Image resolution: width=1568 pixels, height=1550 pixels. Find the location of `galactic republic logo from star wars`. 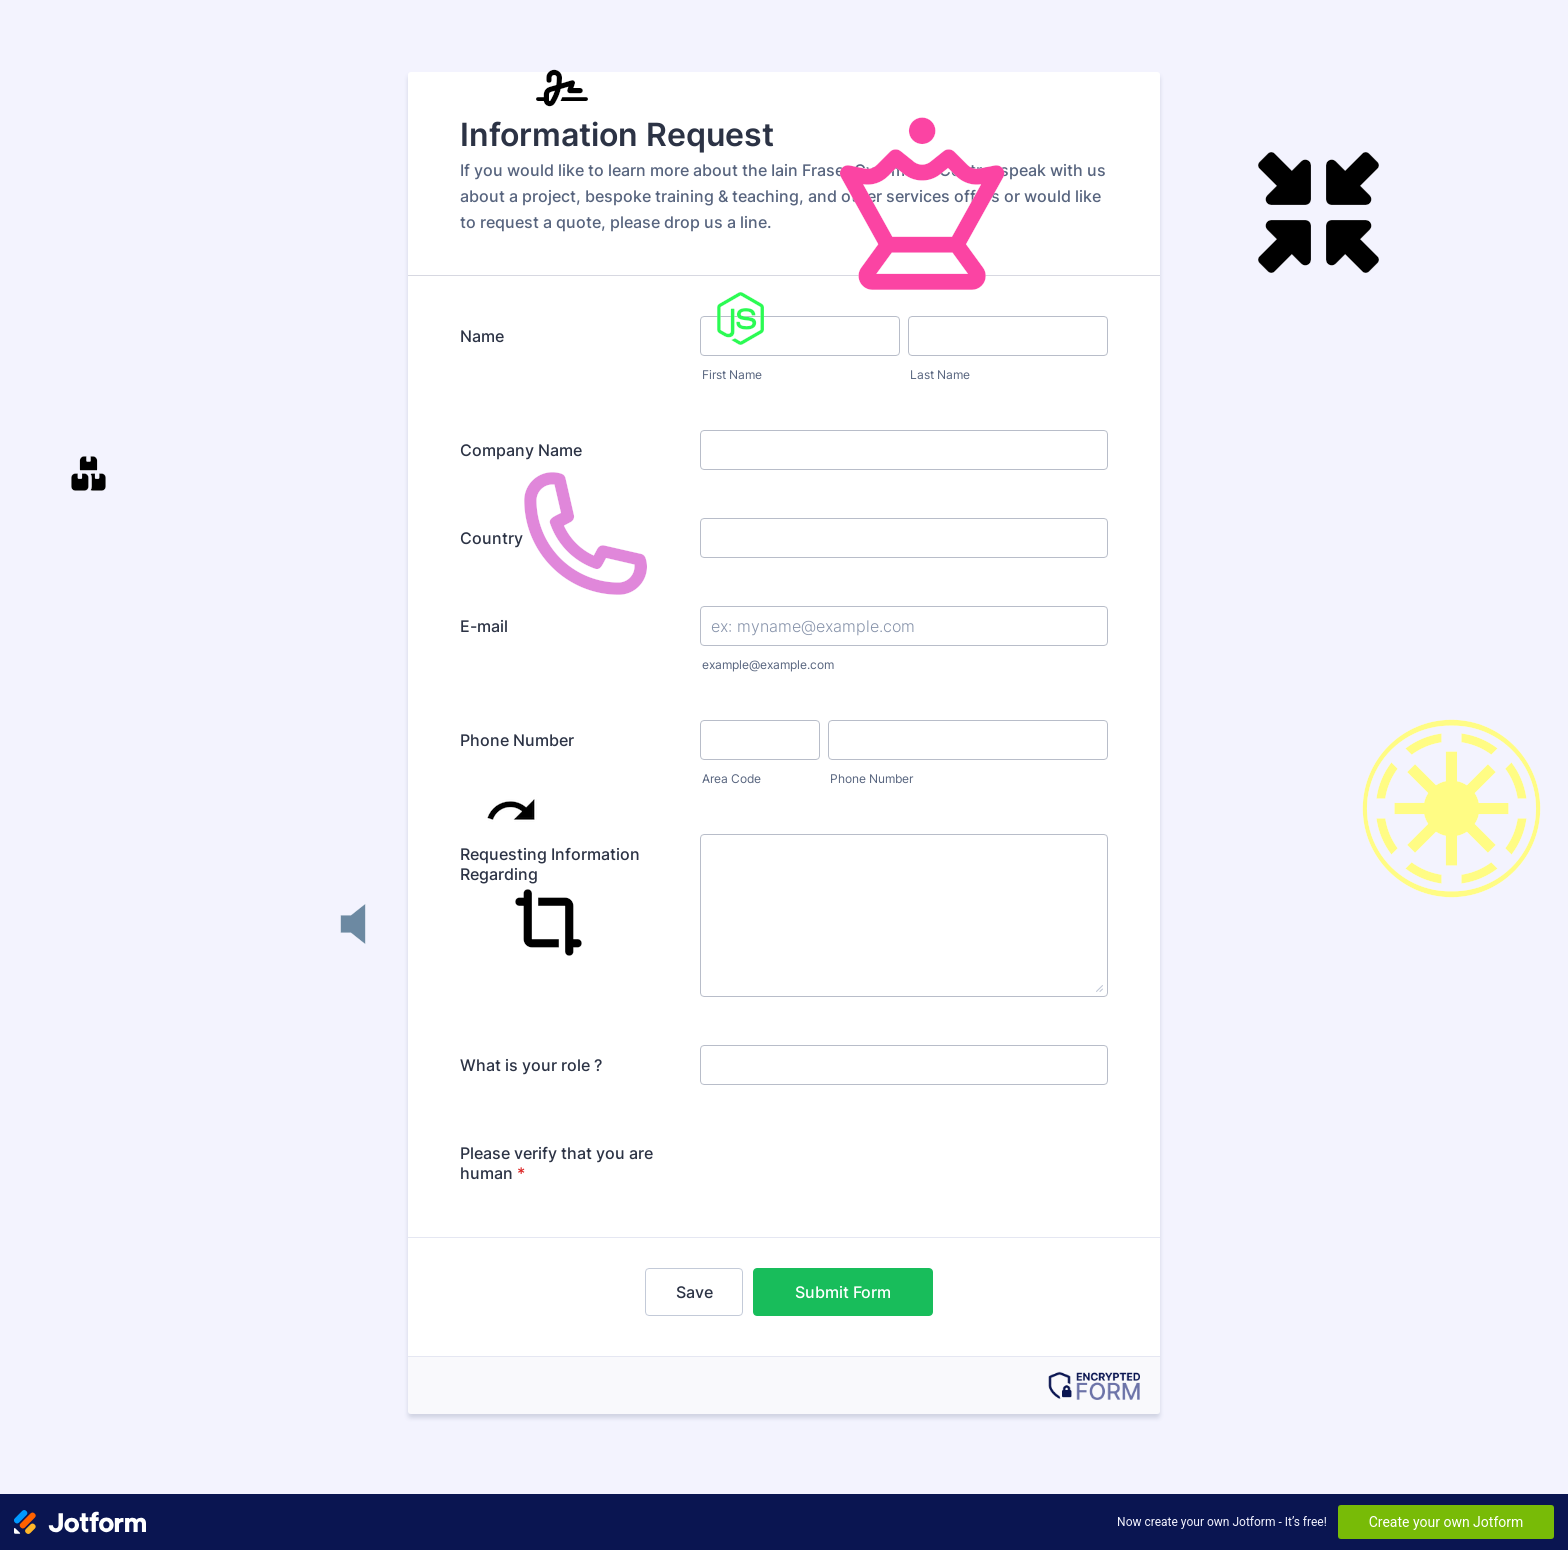

galactic republic logo from star wars is located at coordinates (1451, 808).